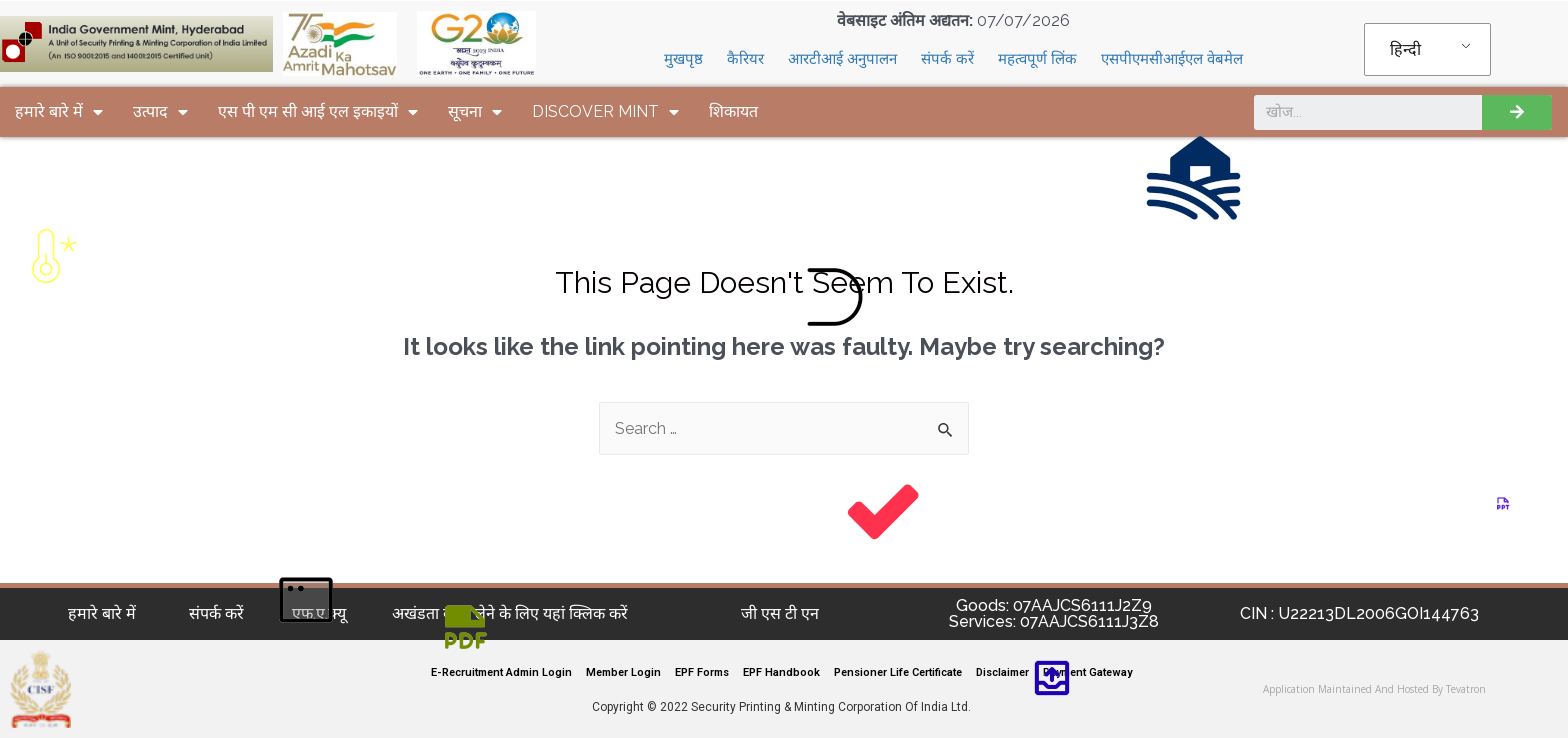 This screenshot has width=1568, height=738. What do you see at coordinates (1503, 504) in the screenshot?
I see `open a PowerPoint presentation file` at bounding box center [1503, 504].